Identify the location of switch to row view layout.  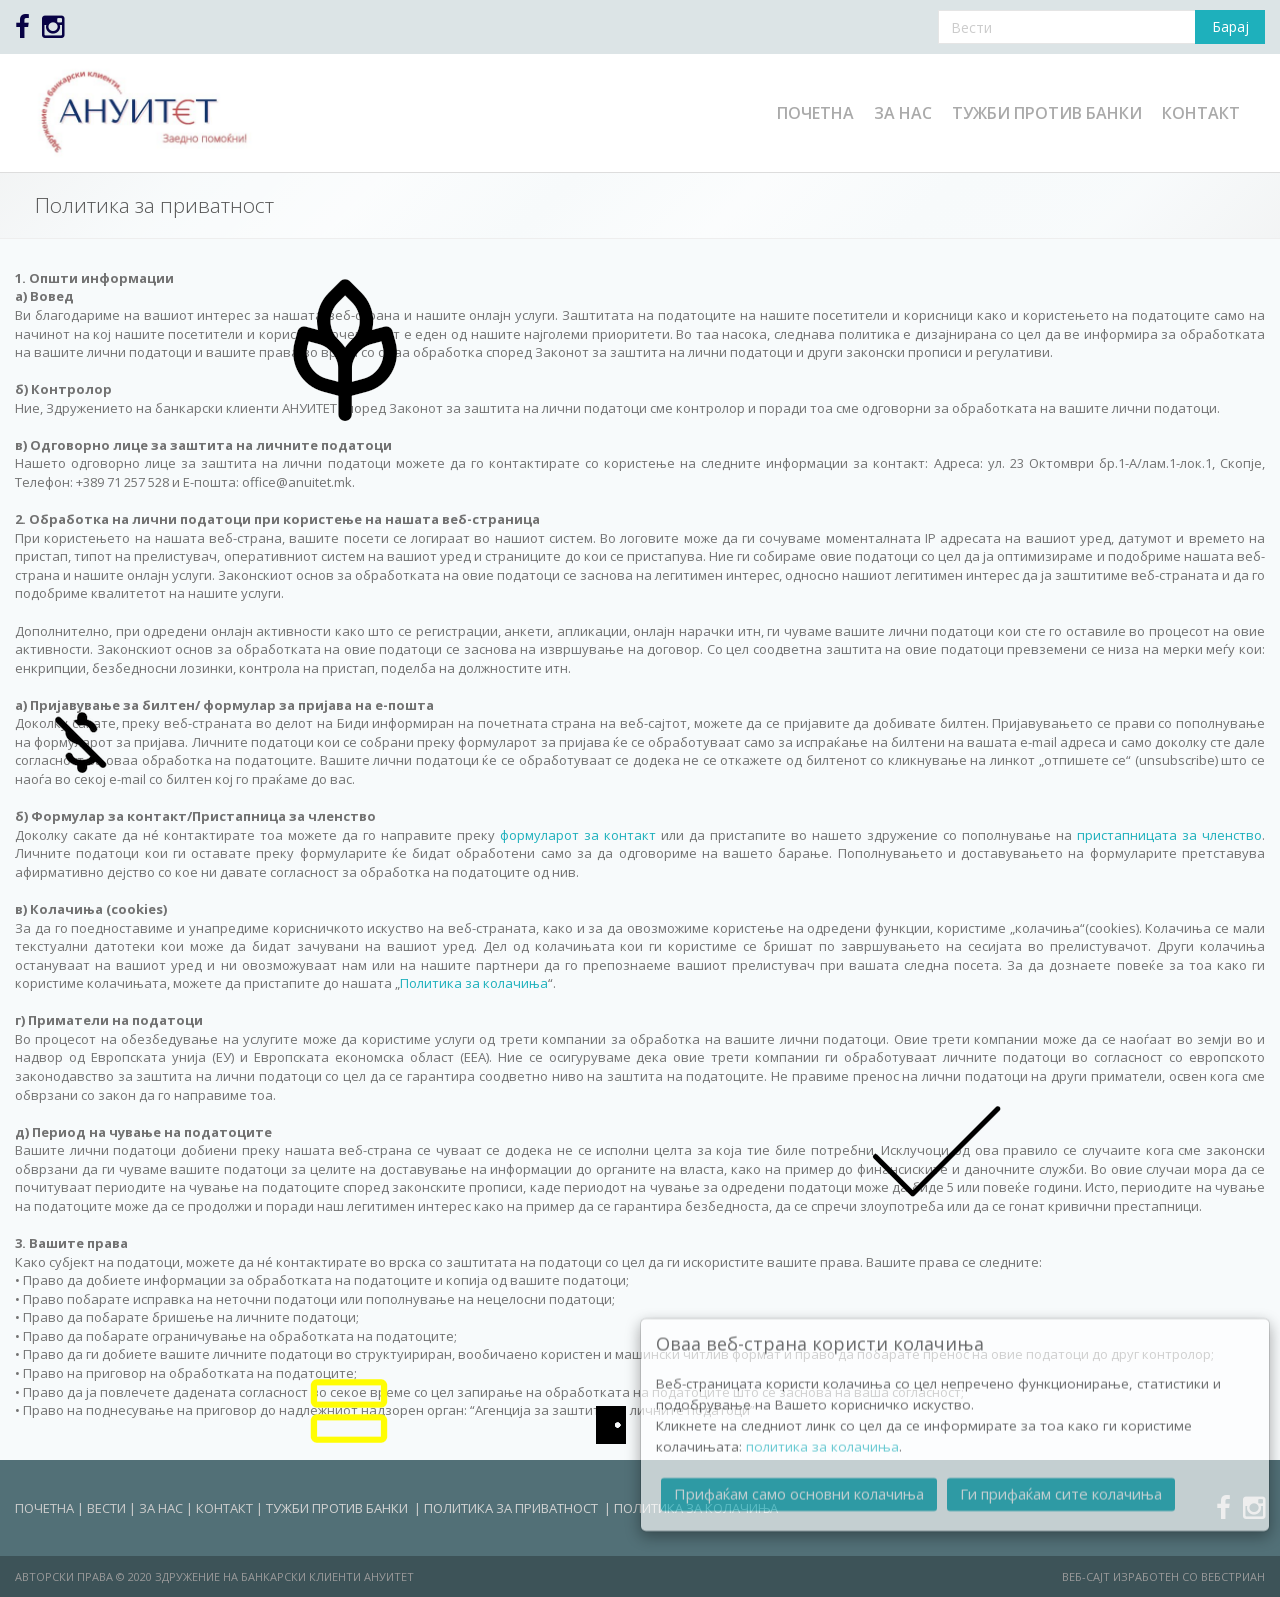
(349, 1411).